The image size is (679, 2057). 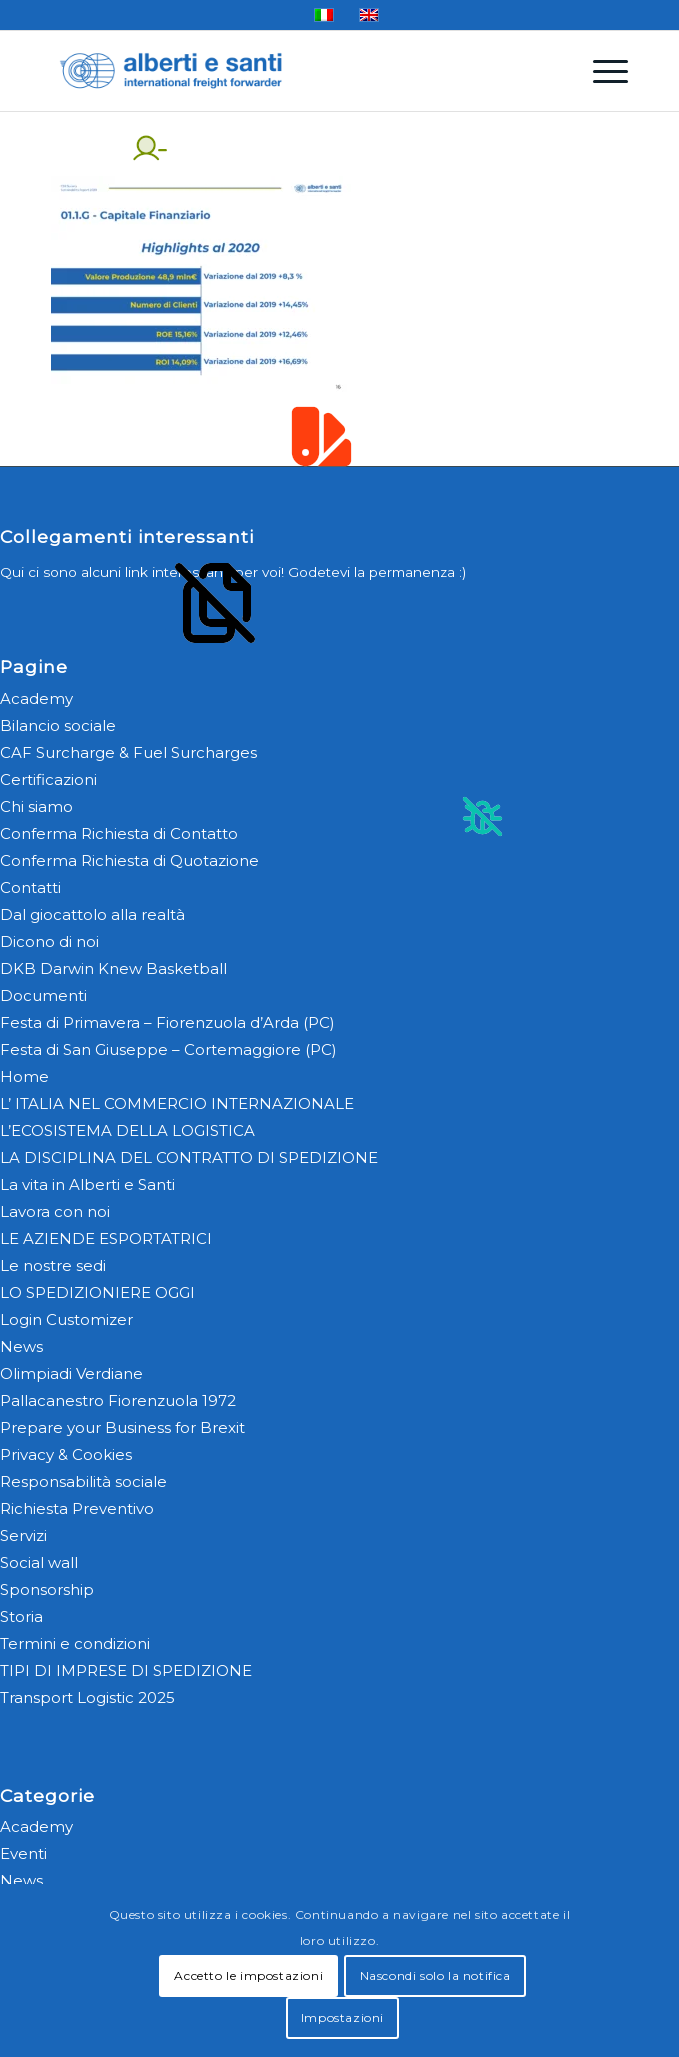 What do you see at coordinates (149, 149) in the screenshot?
I see `remove a user or contact` at bounding box center [149, 149].